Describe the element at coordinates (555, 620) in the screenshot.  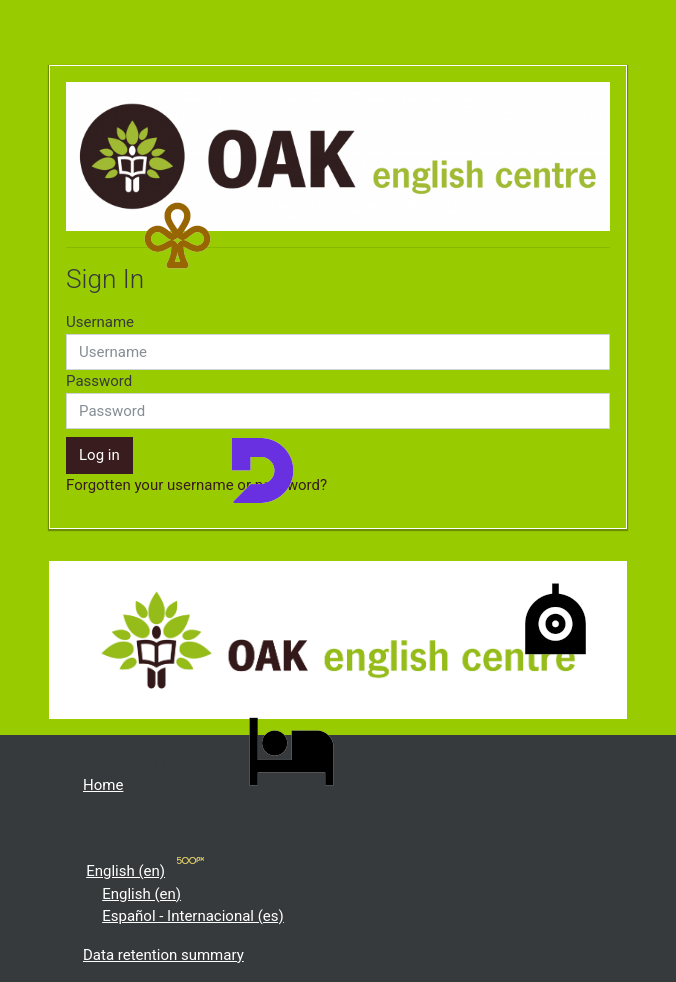
I see `access AI or chatbot features` at that location.